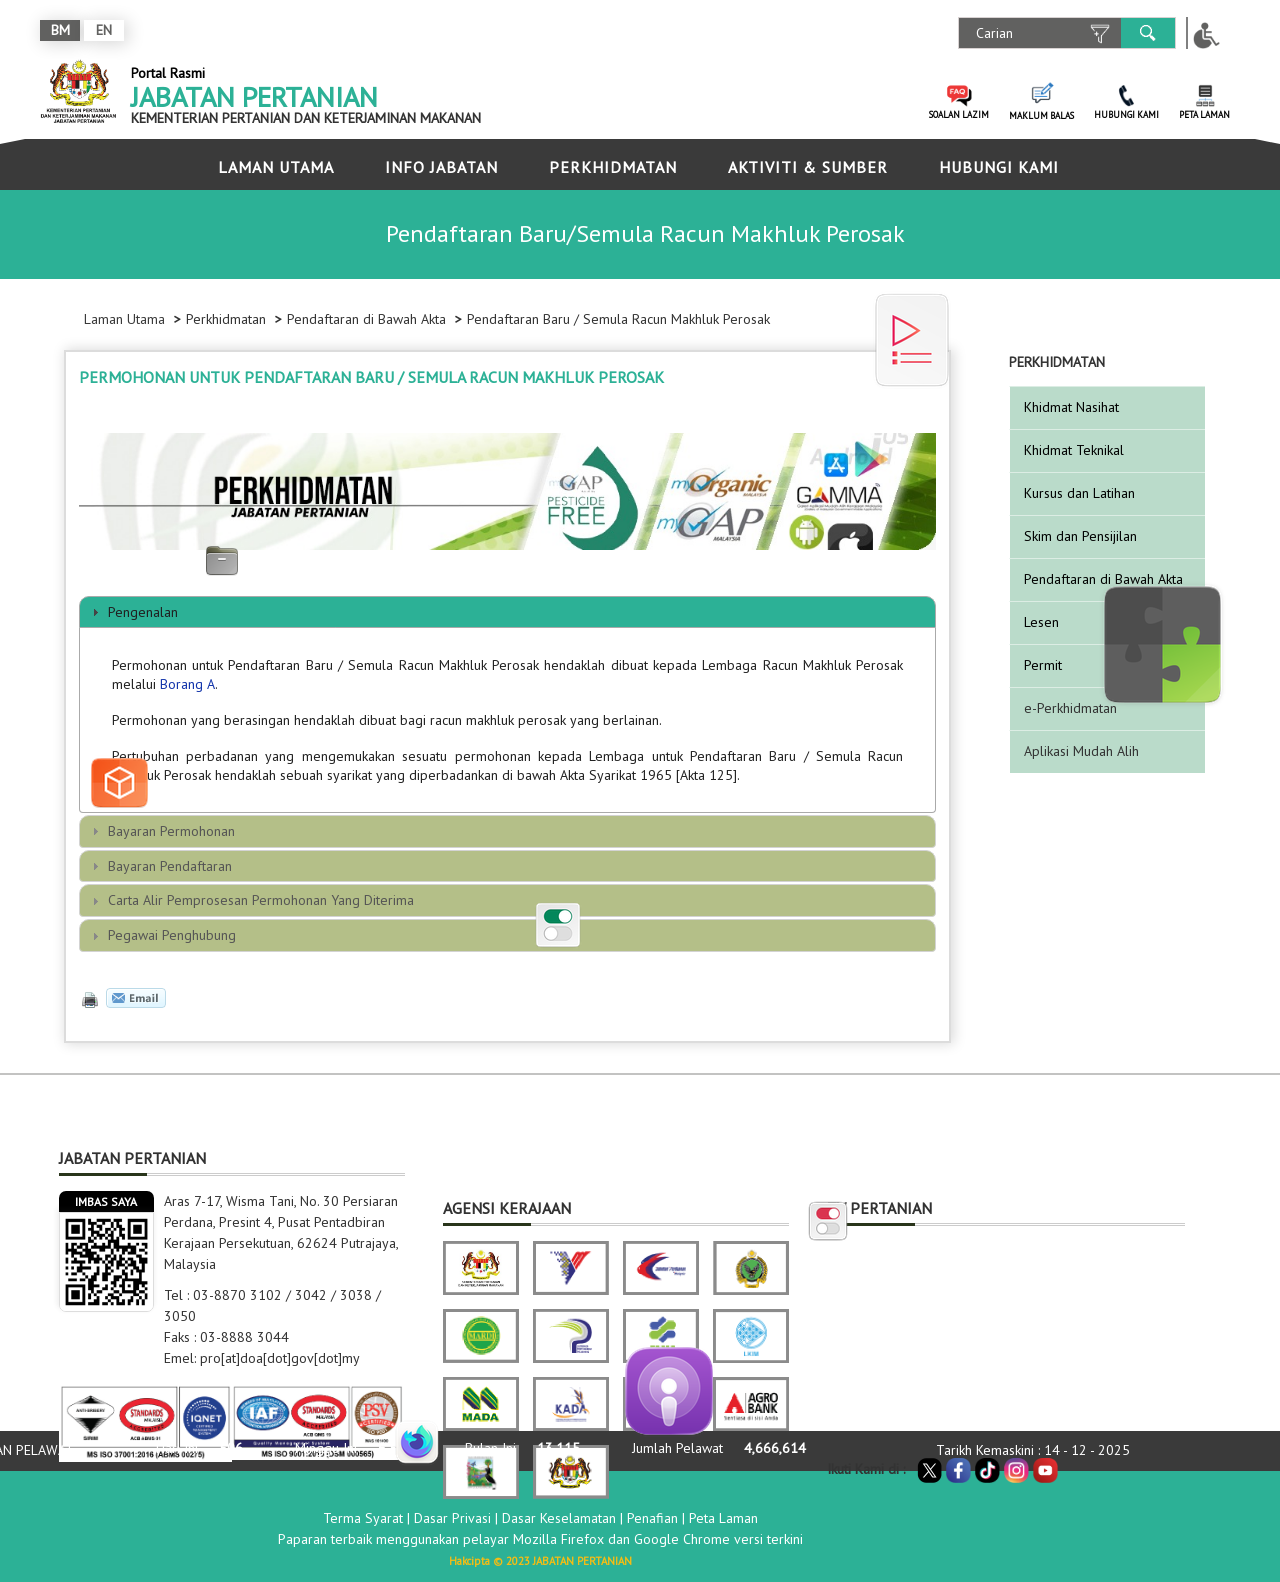 The width and height of the screenshot is (1280, 1582). I want to click on open firefox nightly browser, so click(417, 1442).